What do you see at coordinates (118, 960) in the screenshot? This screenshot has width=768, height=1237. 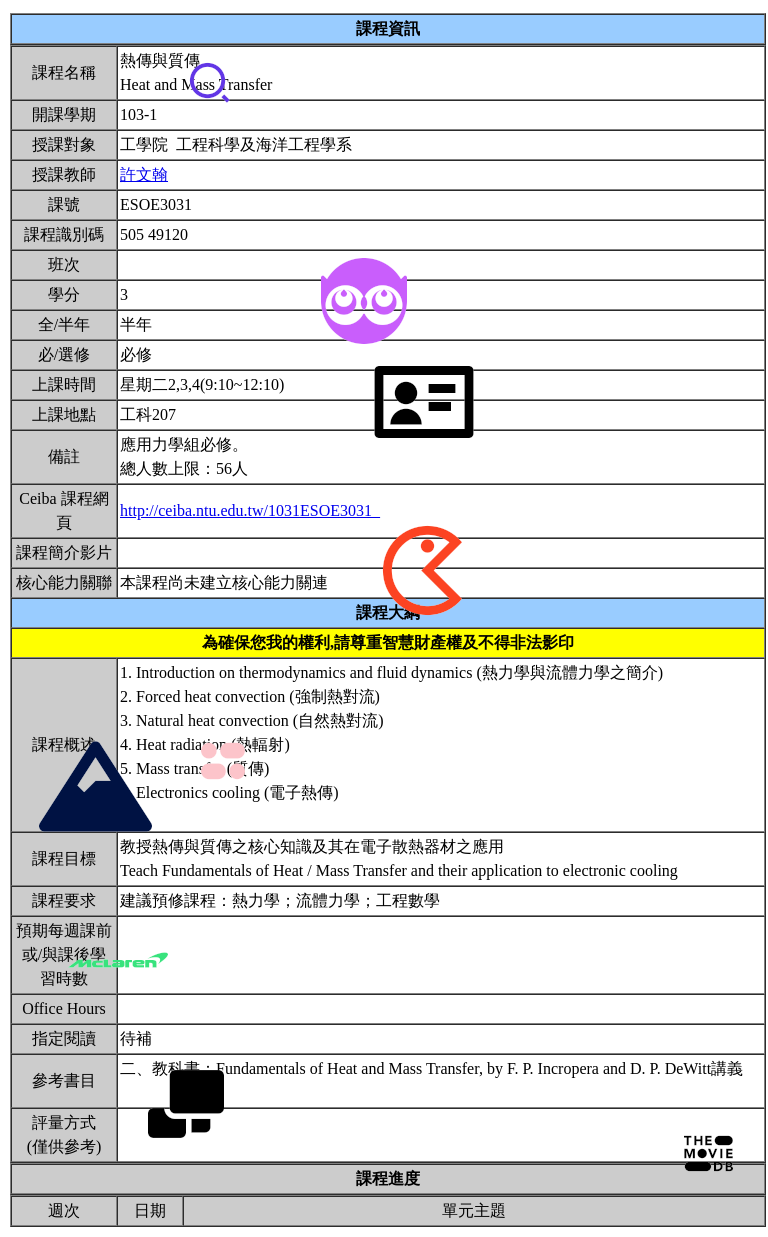 I see `McLaren brand logo` at bounding box center [118, 960].